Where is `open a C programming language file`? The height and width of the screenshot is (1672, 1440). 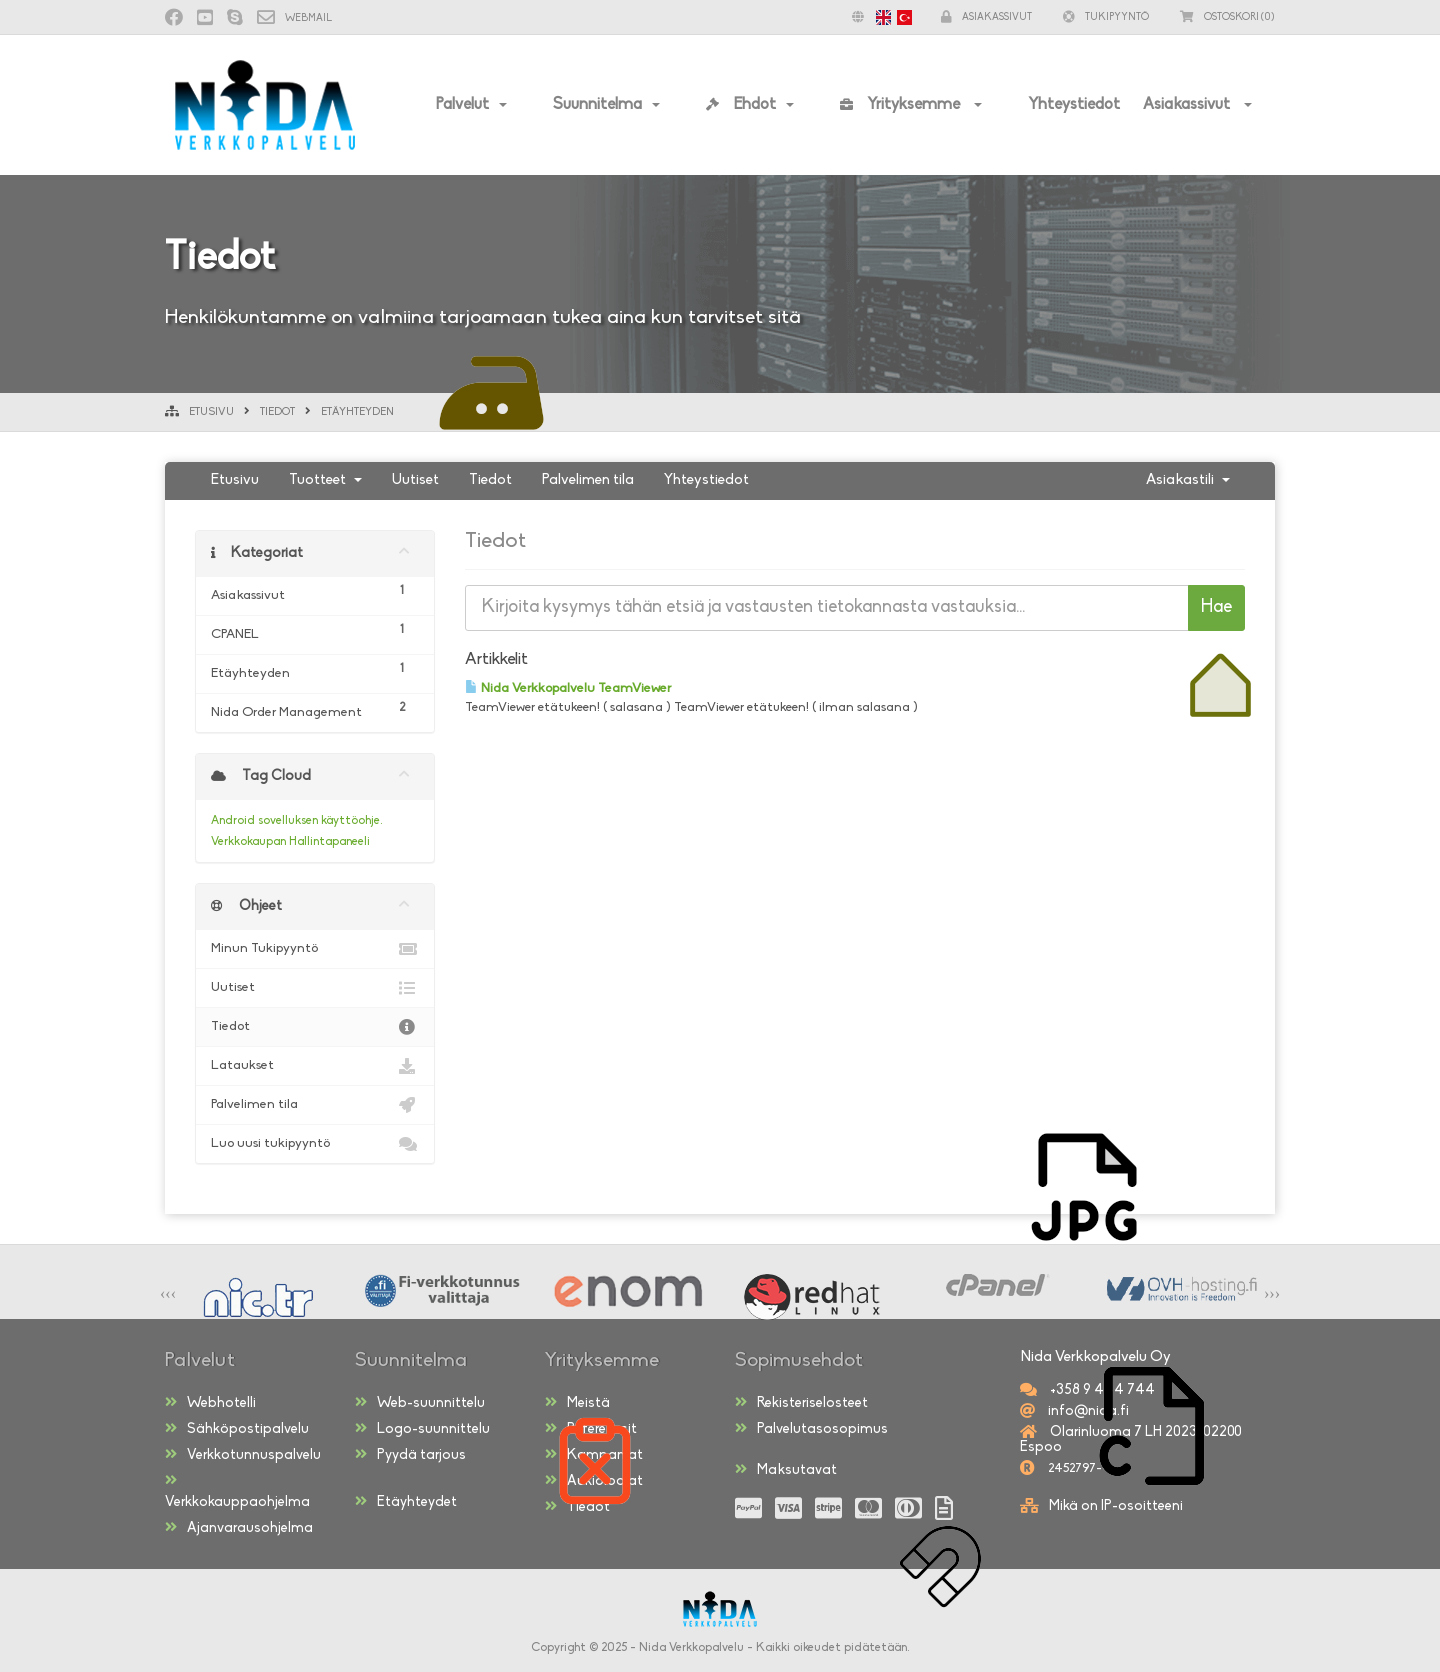
open a C programming language file is located at coordinates (1154, 1426).